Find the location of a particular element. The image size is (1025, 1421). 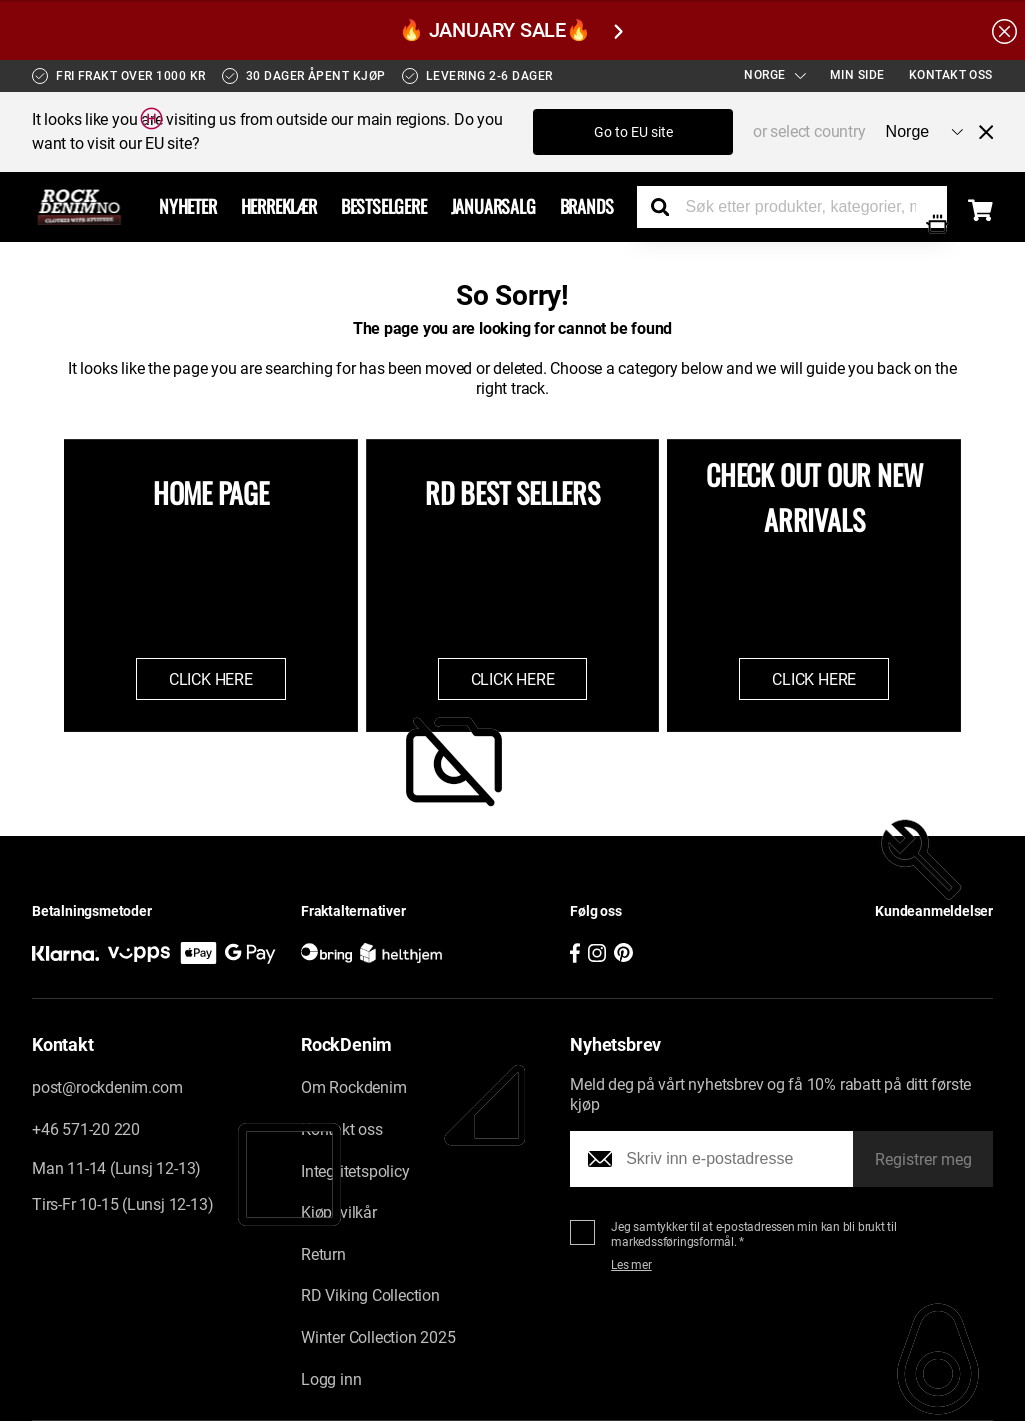

stop or halt media playback is located at coordinates (289, 1174).